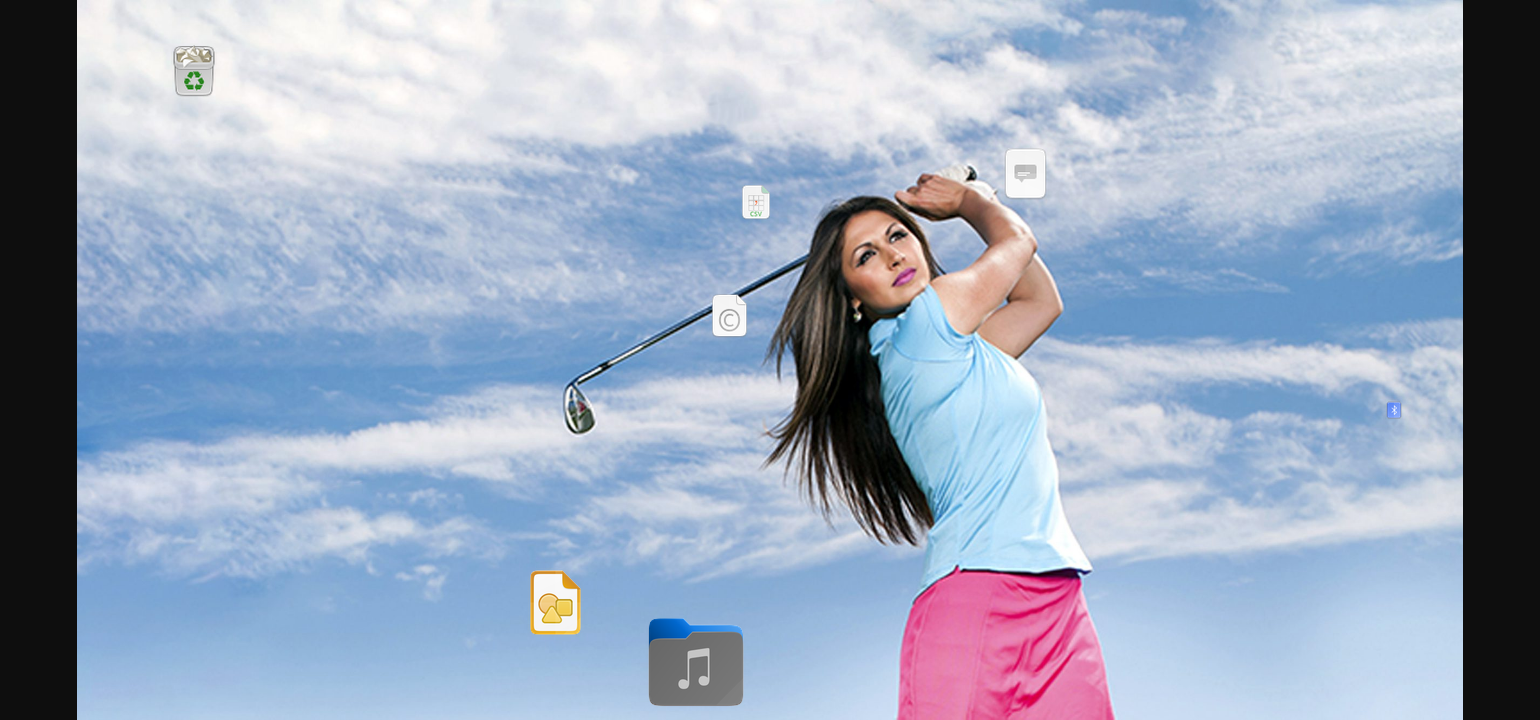 This screenshot has height=720, width=1540. Describe the element at coordinates (194, 71) in the screenshot. I see `indicates trash bin contains deleted items` at that location.